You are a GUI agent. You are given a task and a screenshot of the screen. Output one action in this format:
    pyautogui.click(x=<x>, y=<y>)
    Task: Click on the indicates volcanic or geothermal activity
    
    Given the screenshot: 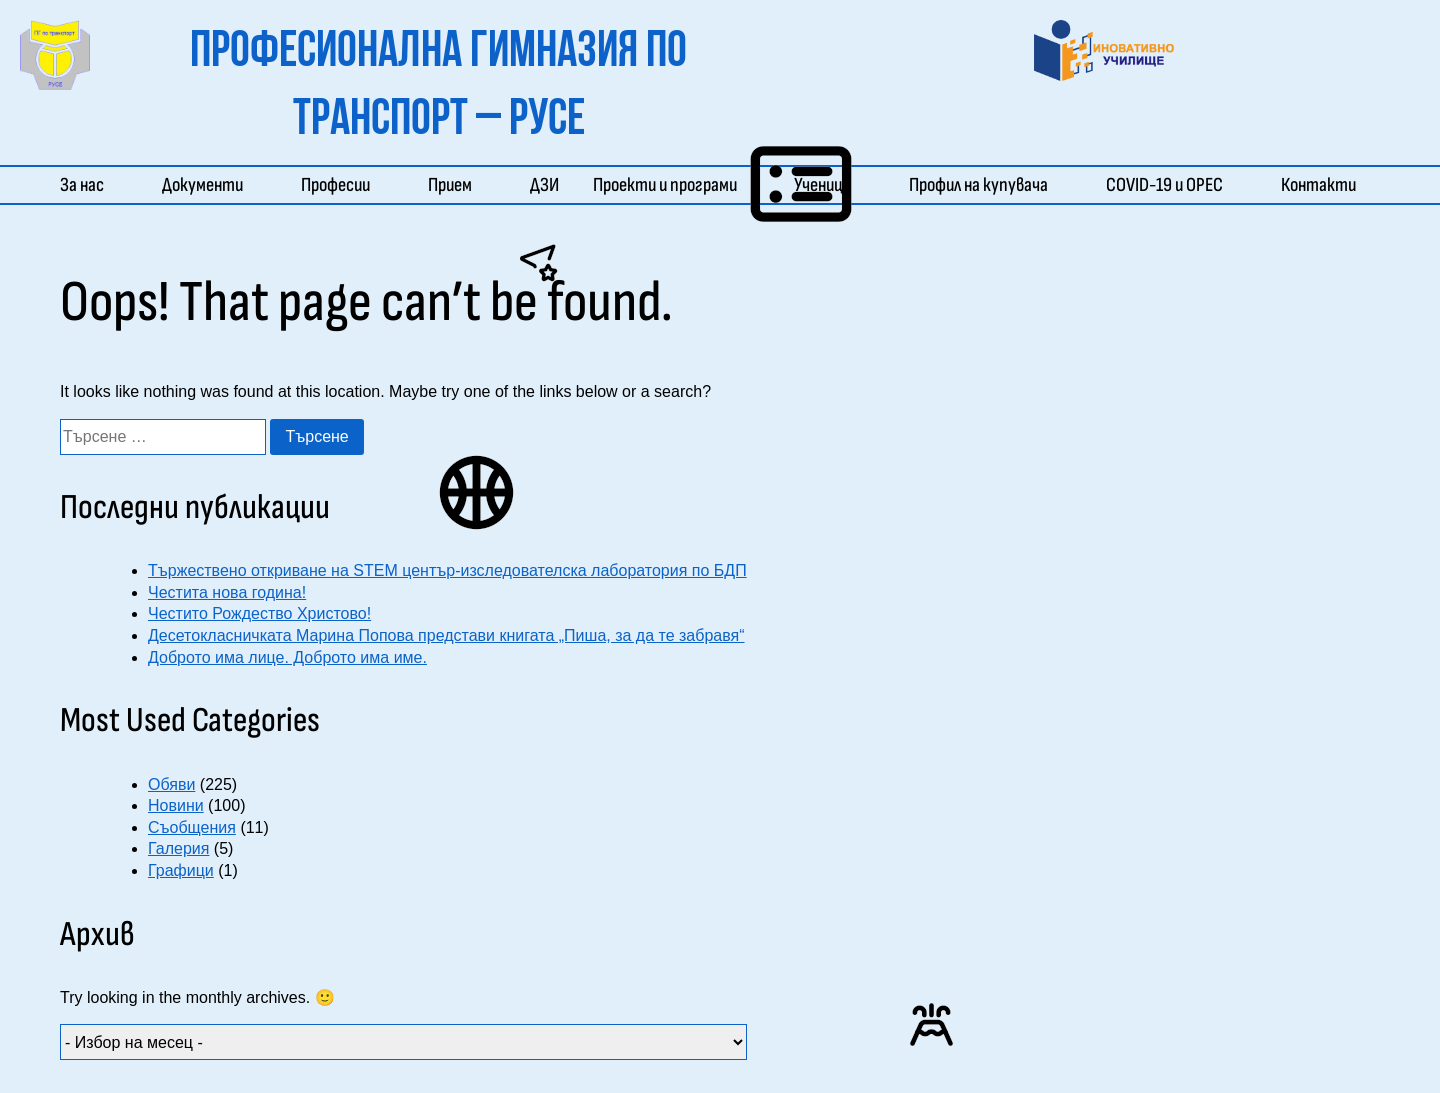 What is the action you would take?
    pyautogui.click(x=931, y=1024)
    